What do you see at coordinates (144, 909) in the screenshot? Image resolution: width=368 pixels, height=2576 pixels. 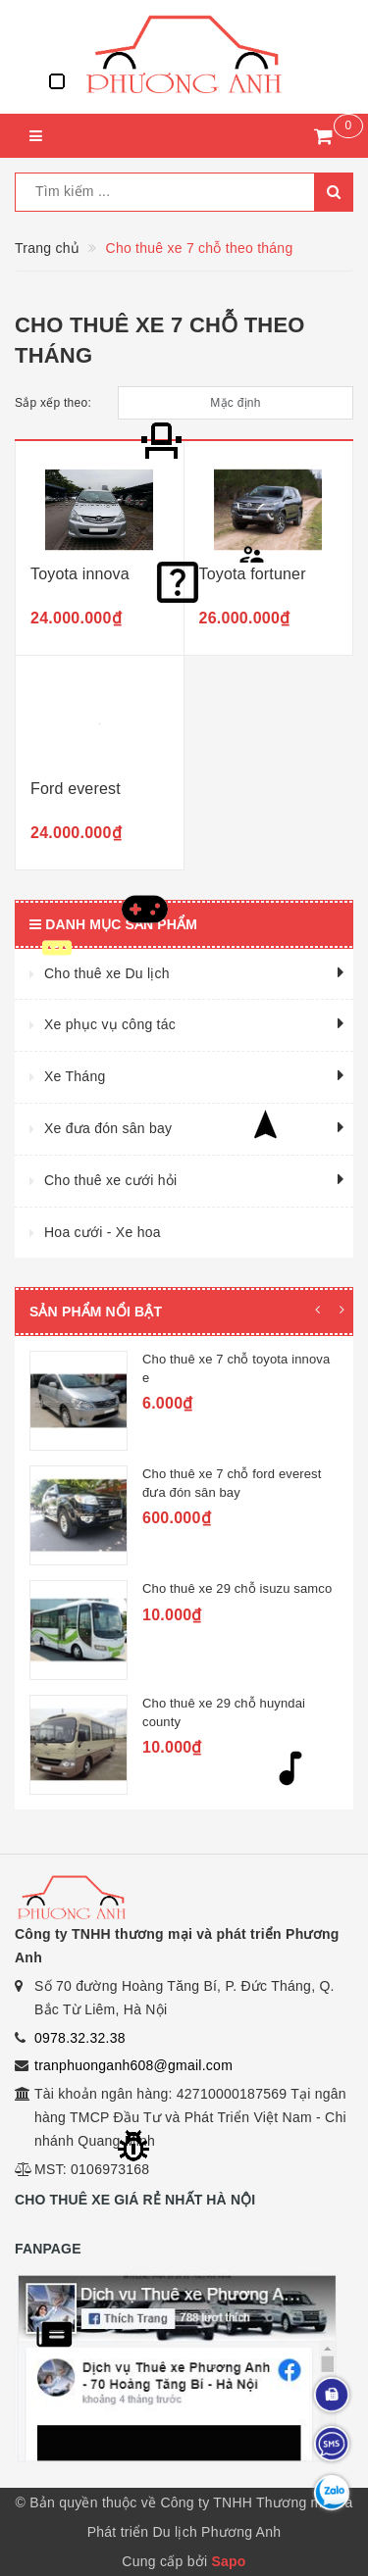 I see `access games or gaming features` at bounding box center [144, 909].